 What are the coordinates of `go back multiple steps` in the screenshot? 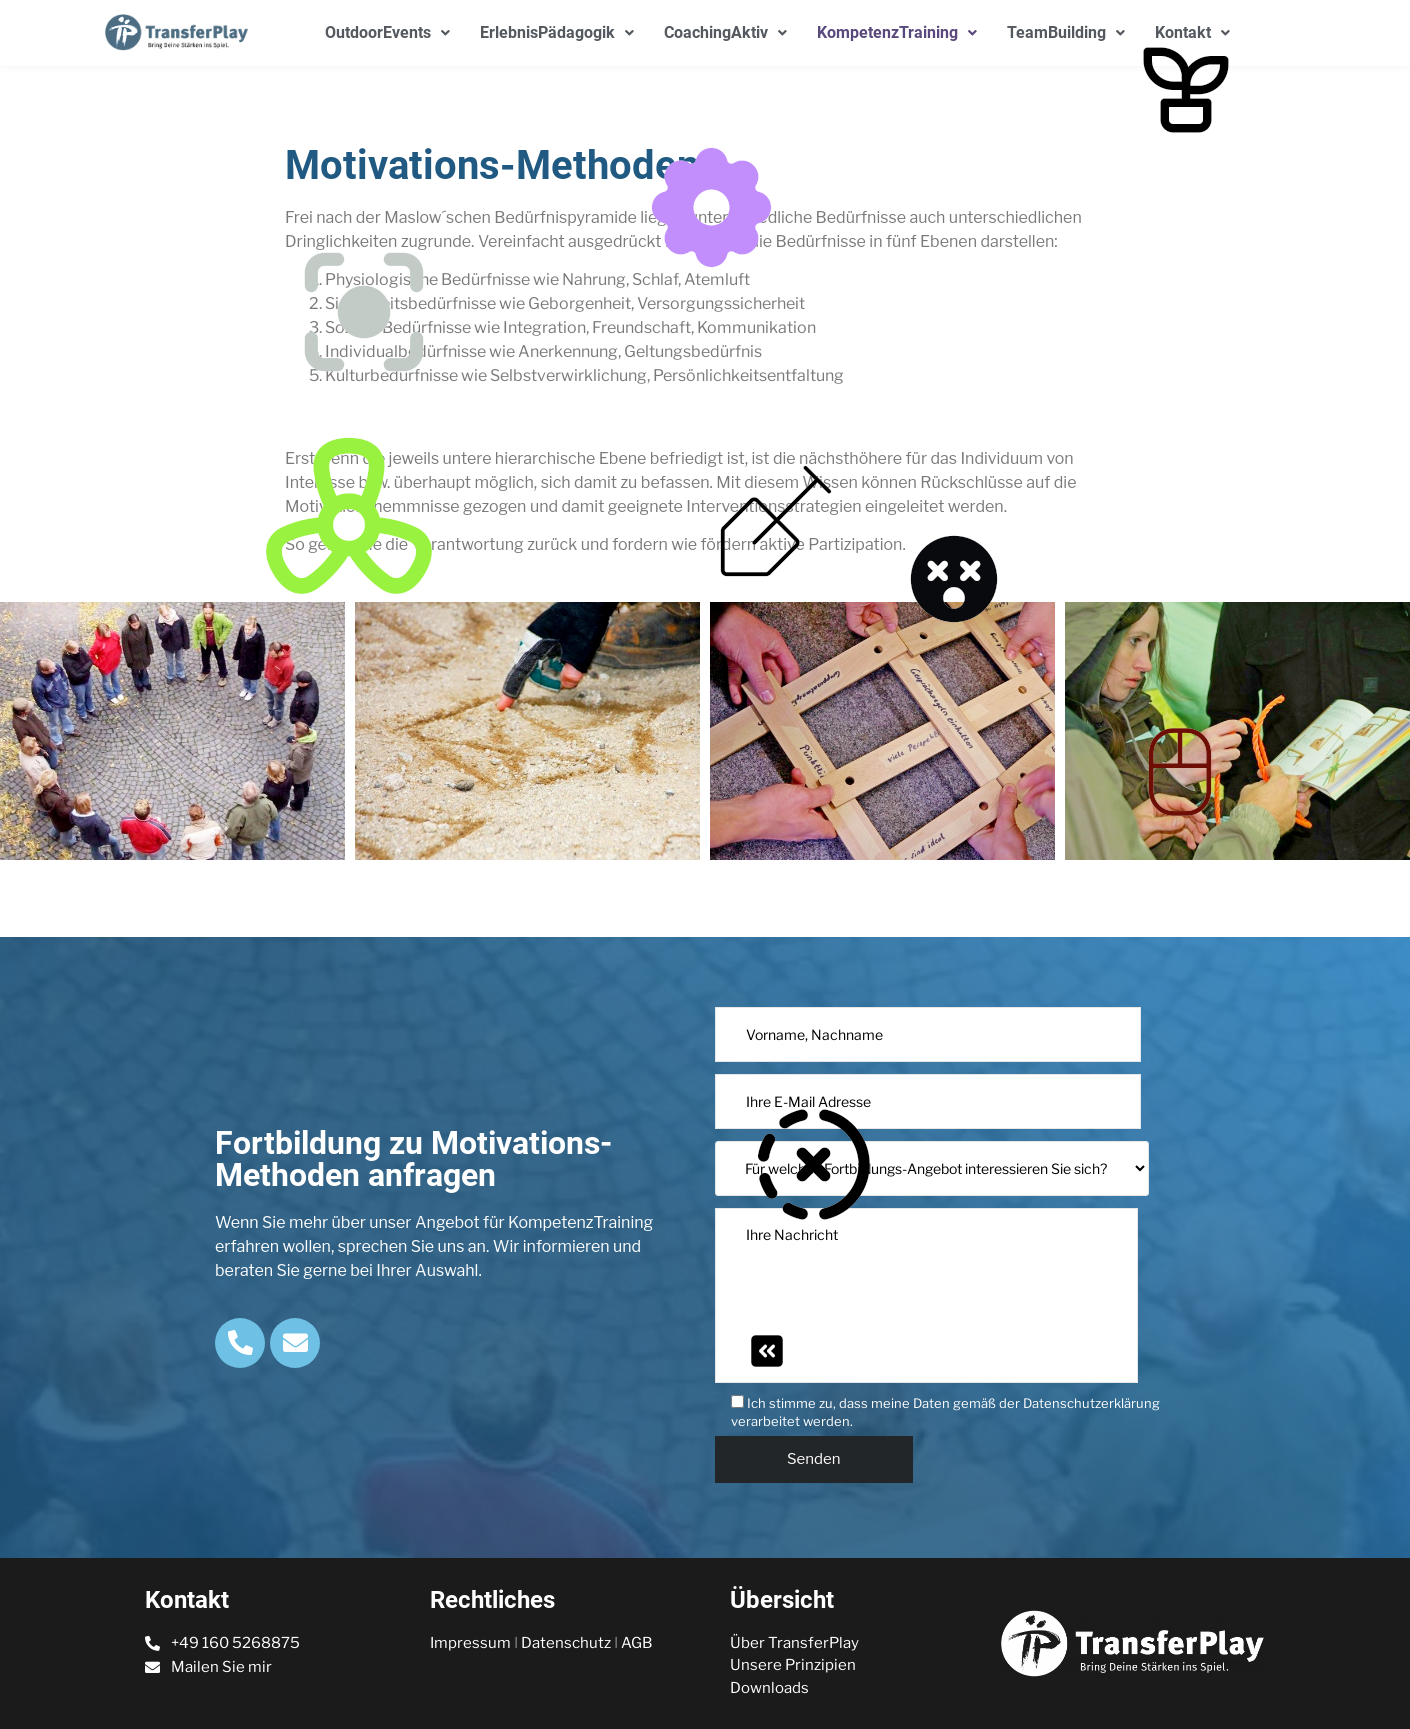 It's located at (767, 1351).